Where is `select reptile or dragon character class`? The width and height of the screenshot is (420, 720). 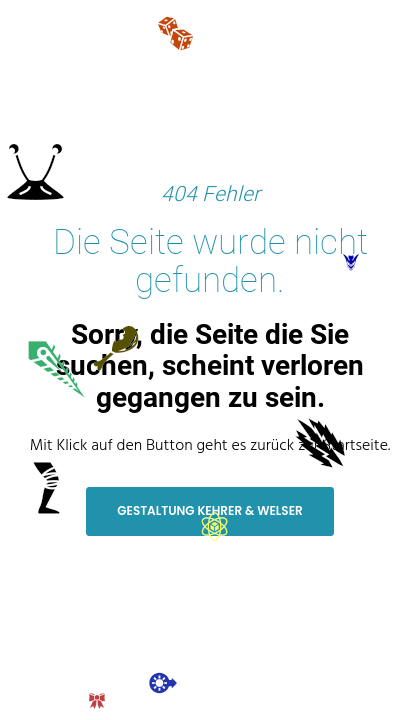 select reptile or dragon character class is located at coordinates (351, 262).